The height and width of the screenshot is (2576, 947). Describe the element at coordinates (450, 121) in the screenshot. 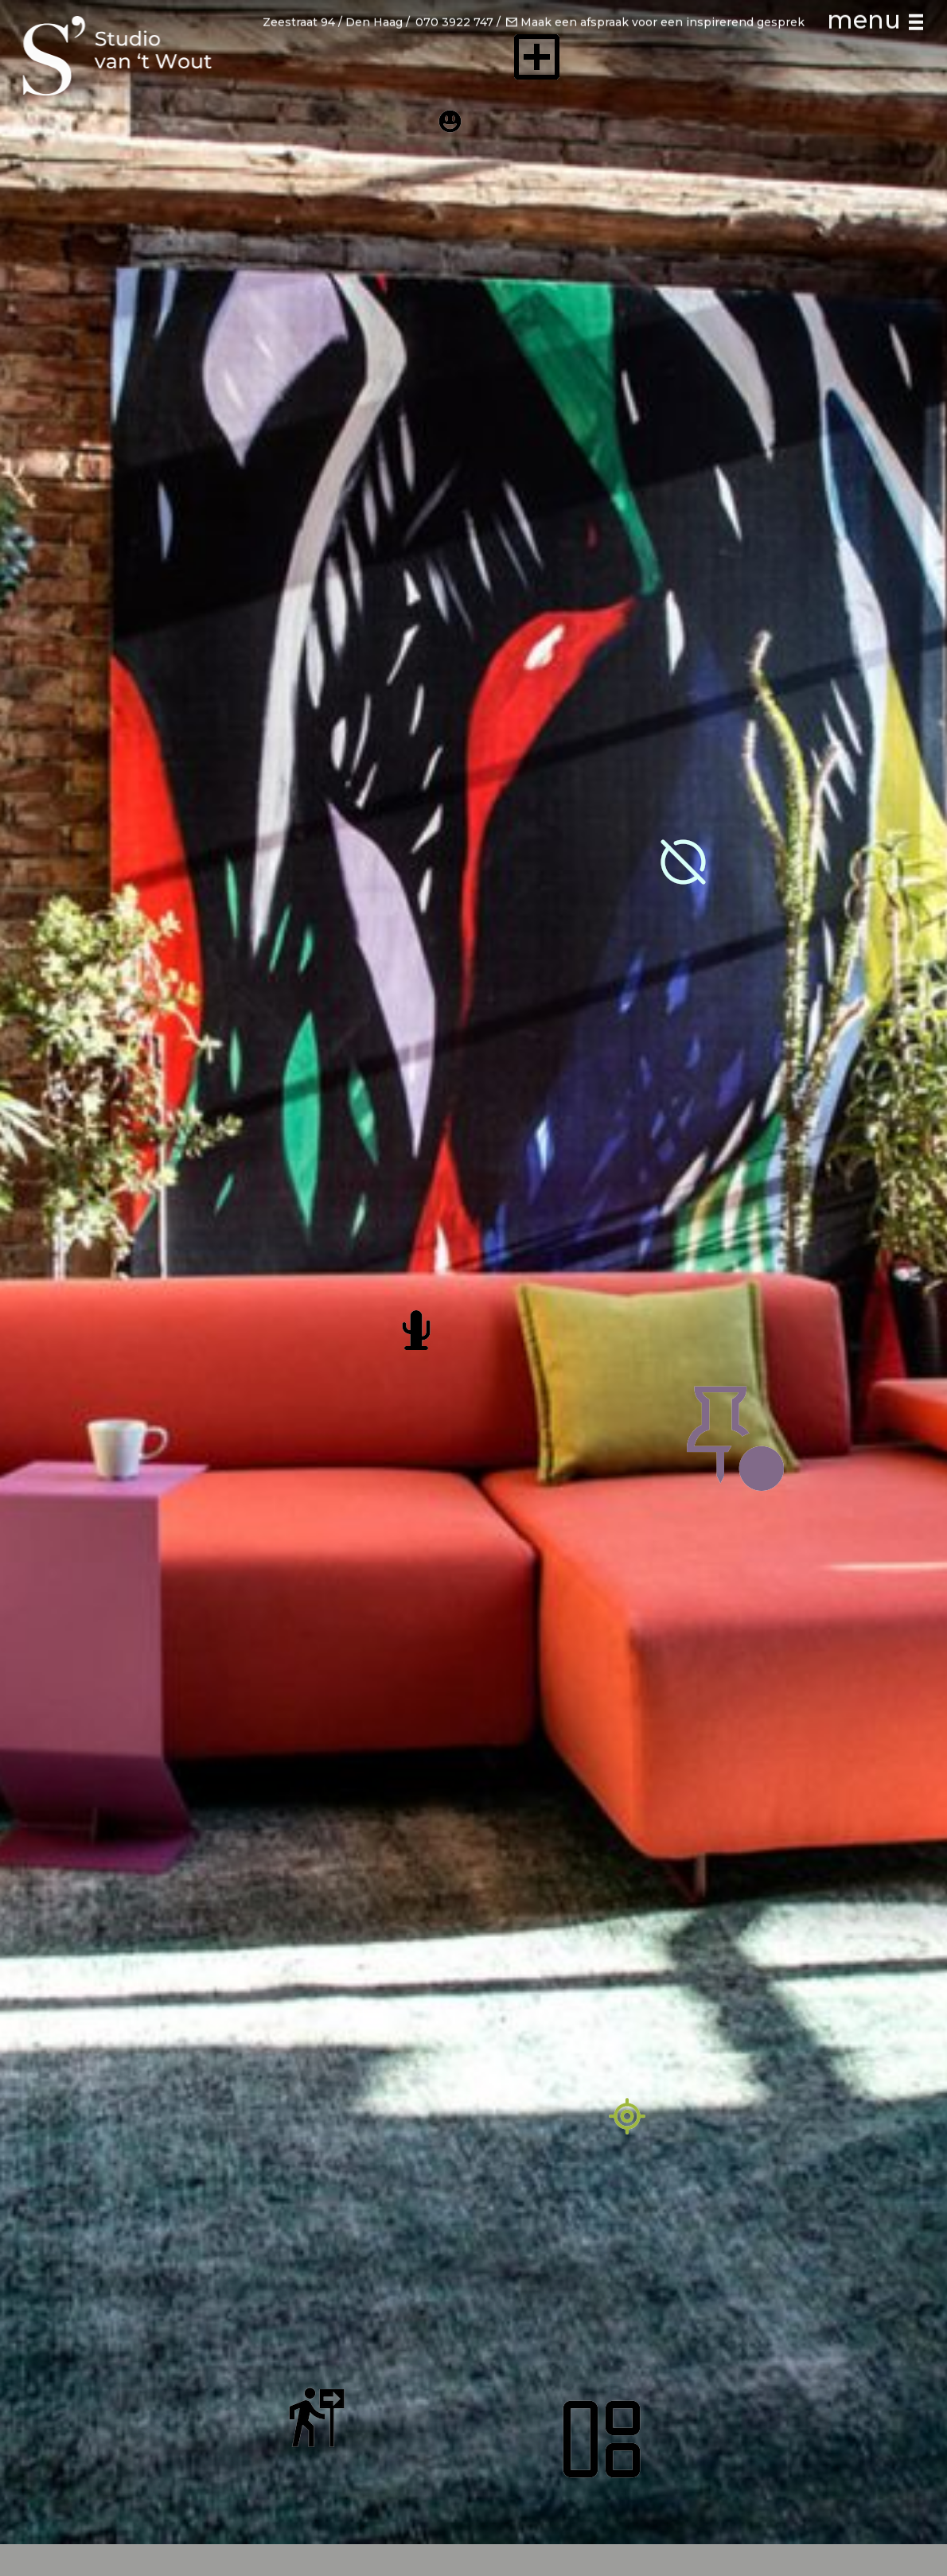

I see `react to a message with a happy emoji` at that location.